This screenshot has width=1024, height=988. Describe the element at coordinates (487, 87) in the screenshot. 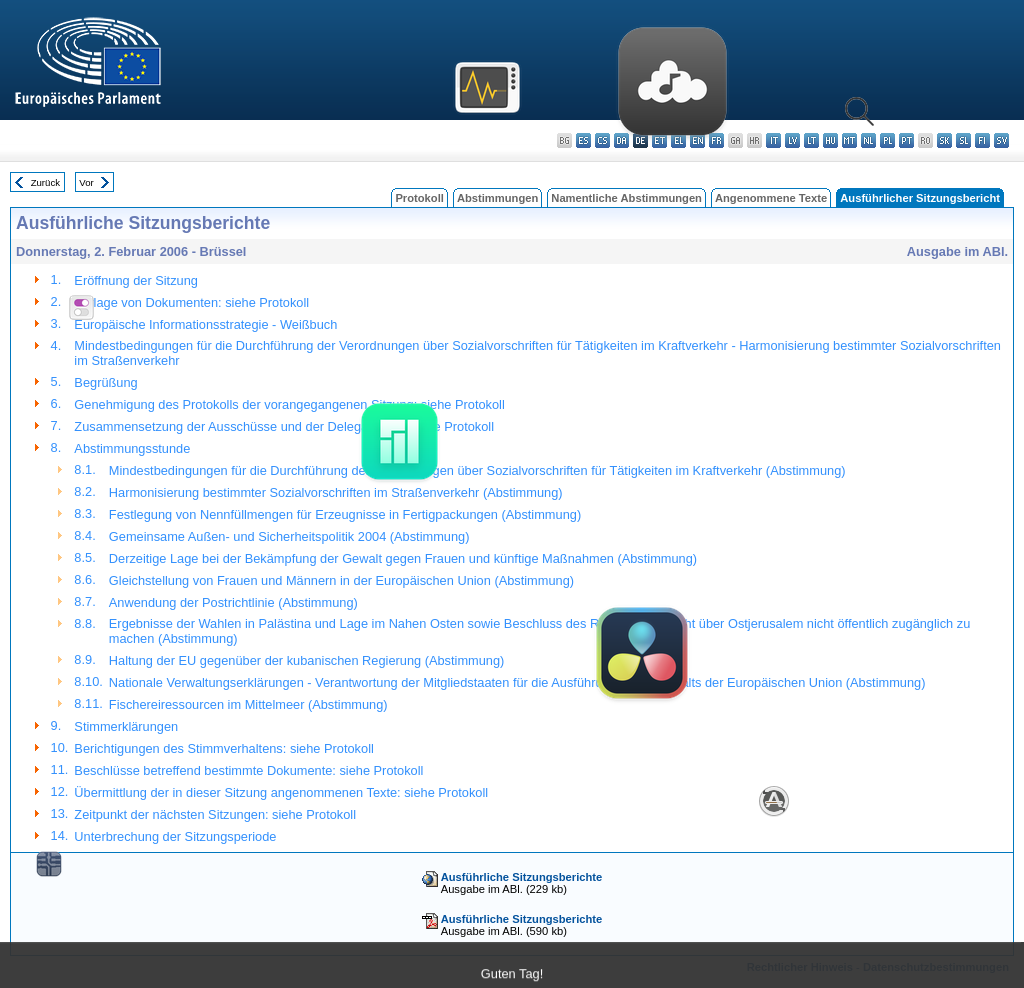

I see `open system monitor application` at that location.